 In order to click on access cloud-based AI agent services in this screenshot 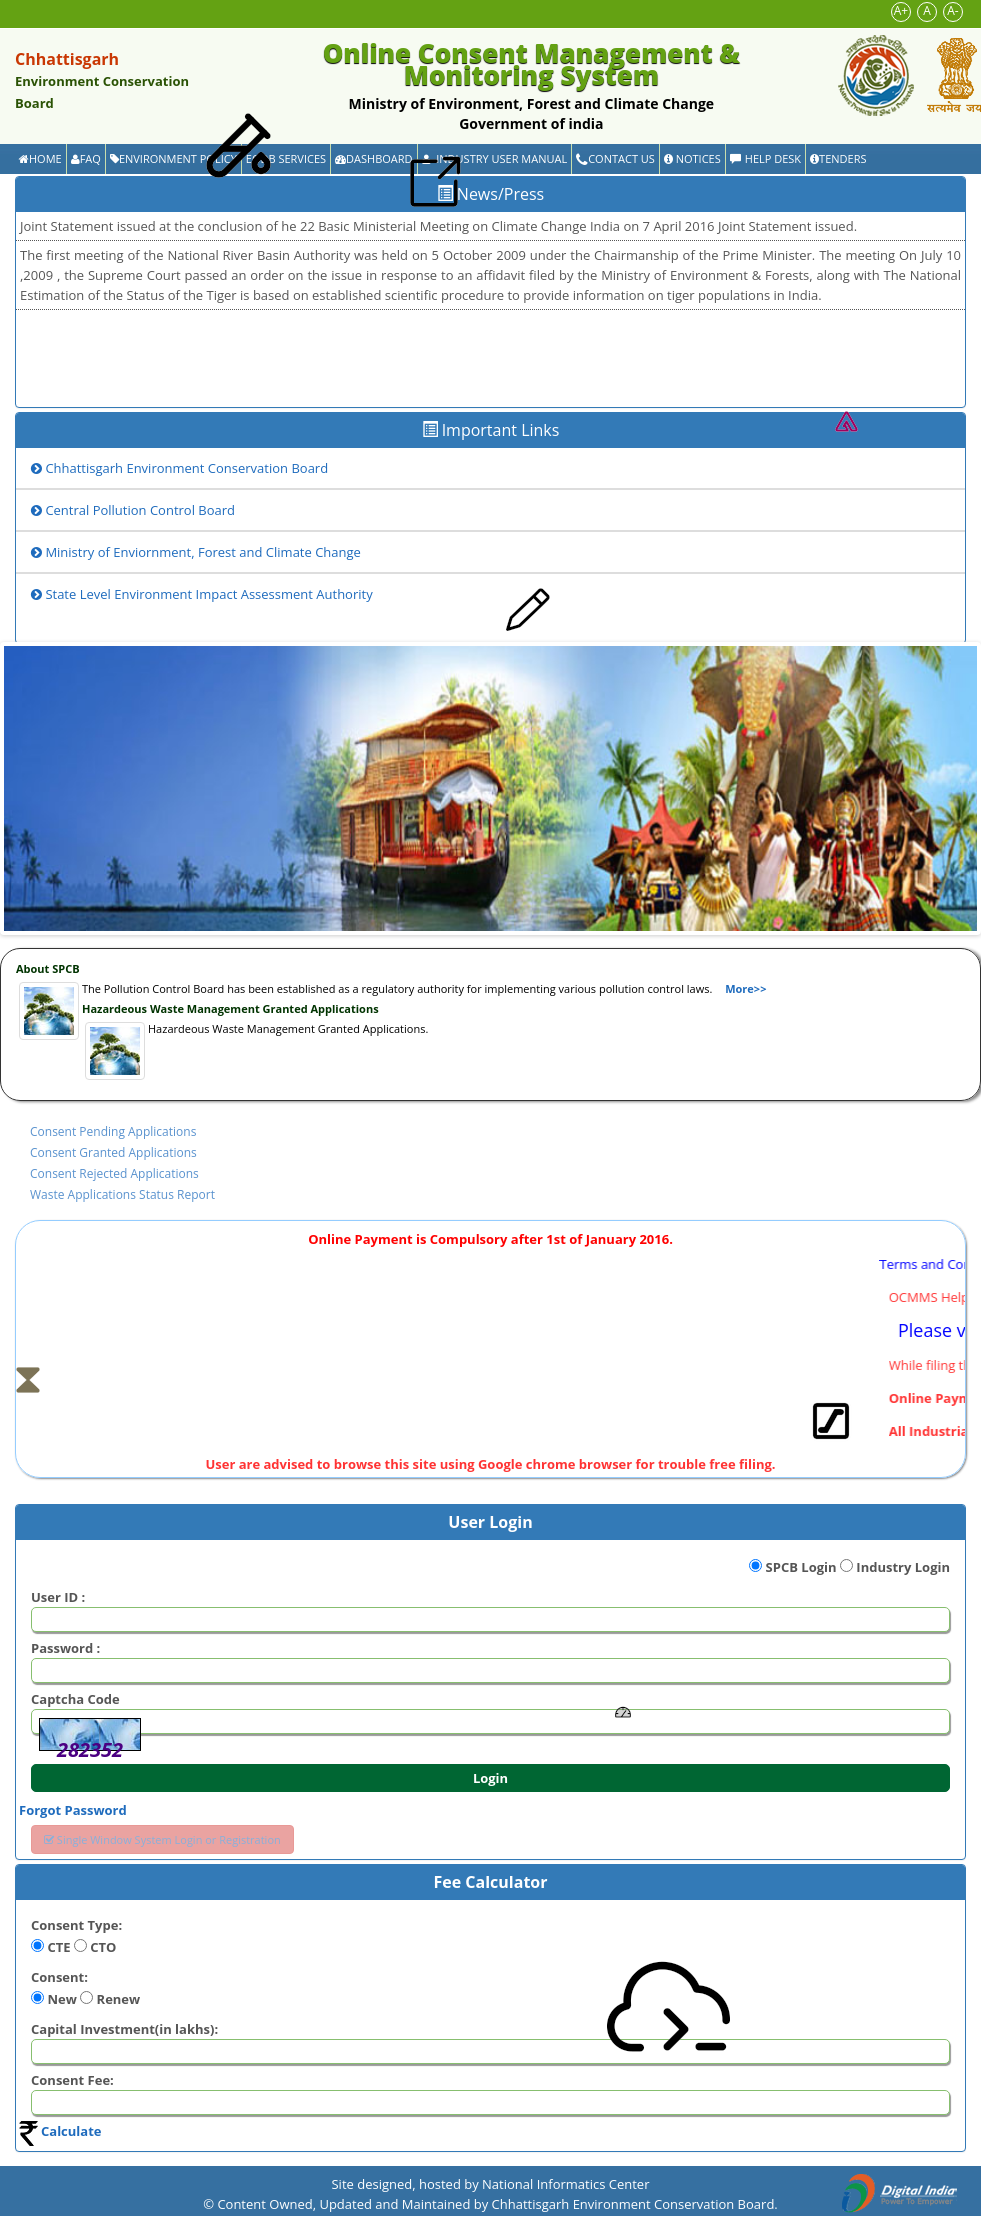, I will do `click(668, 2010)`.